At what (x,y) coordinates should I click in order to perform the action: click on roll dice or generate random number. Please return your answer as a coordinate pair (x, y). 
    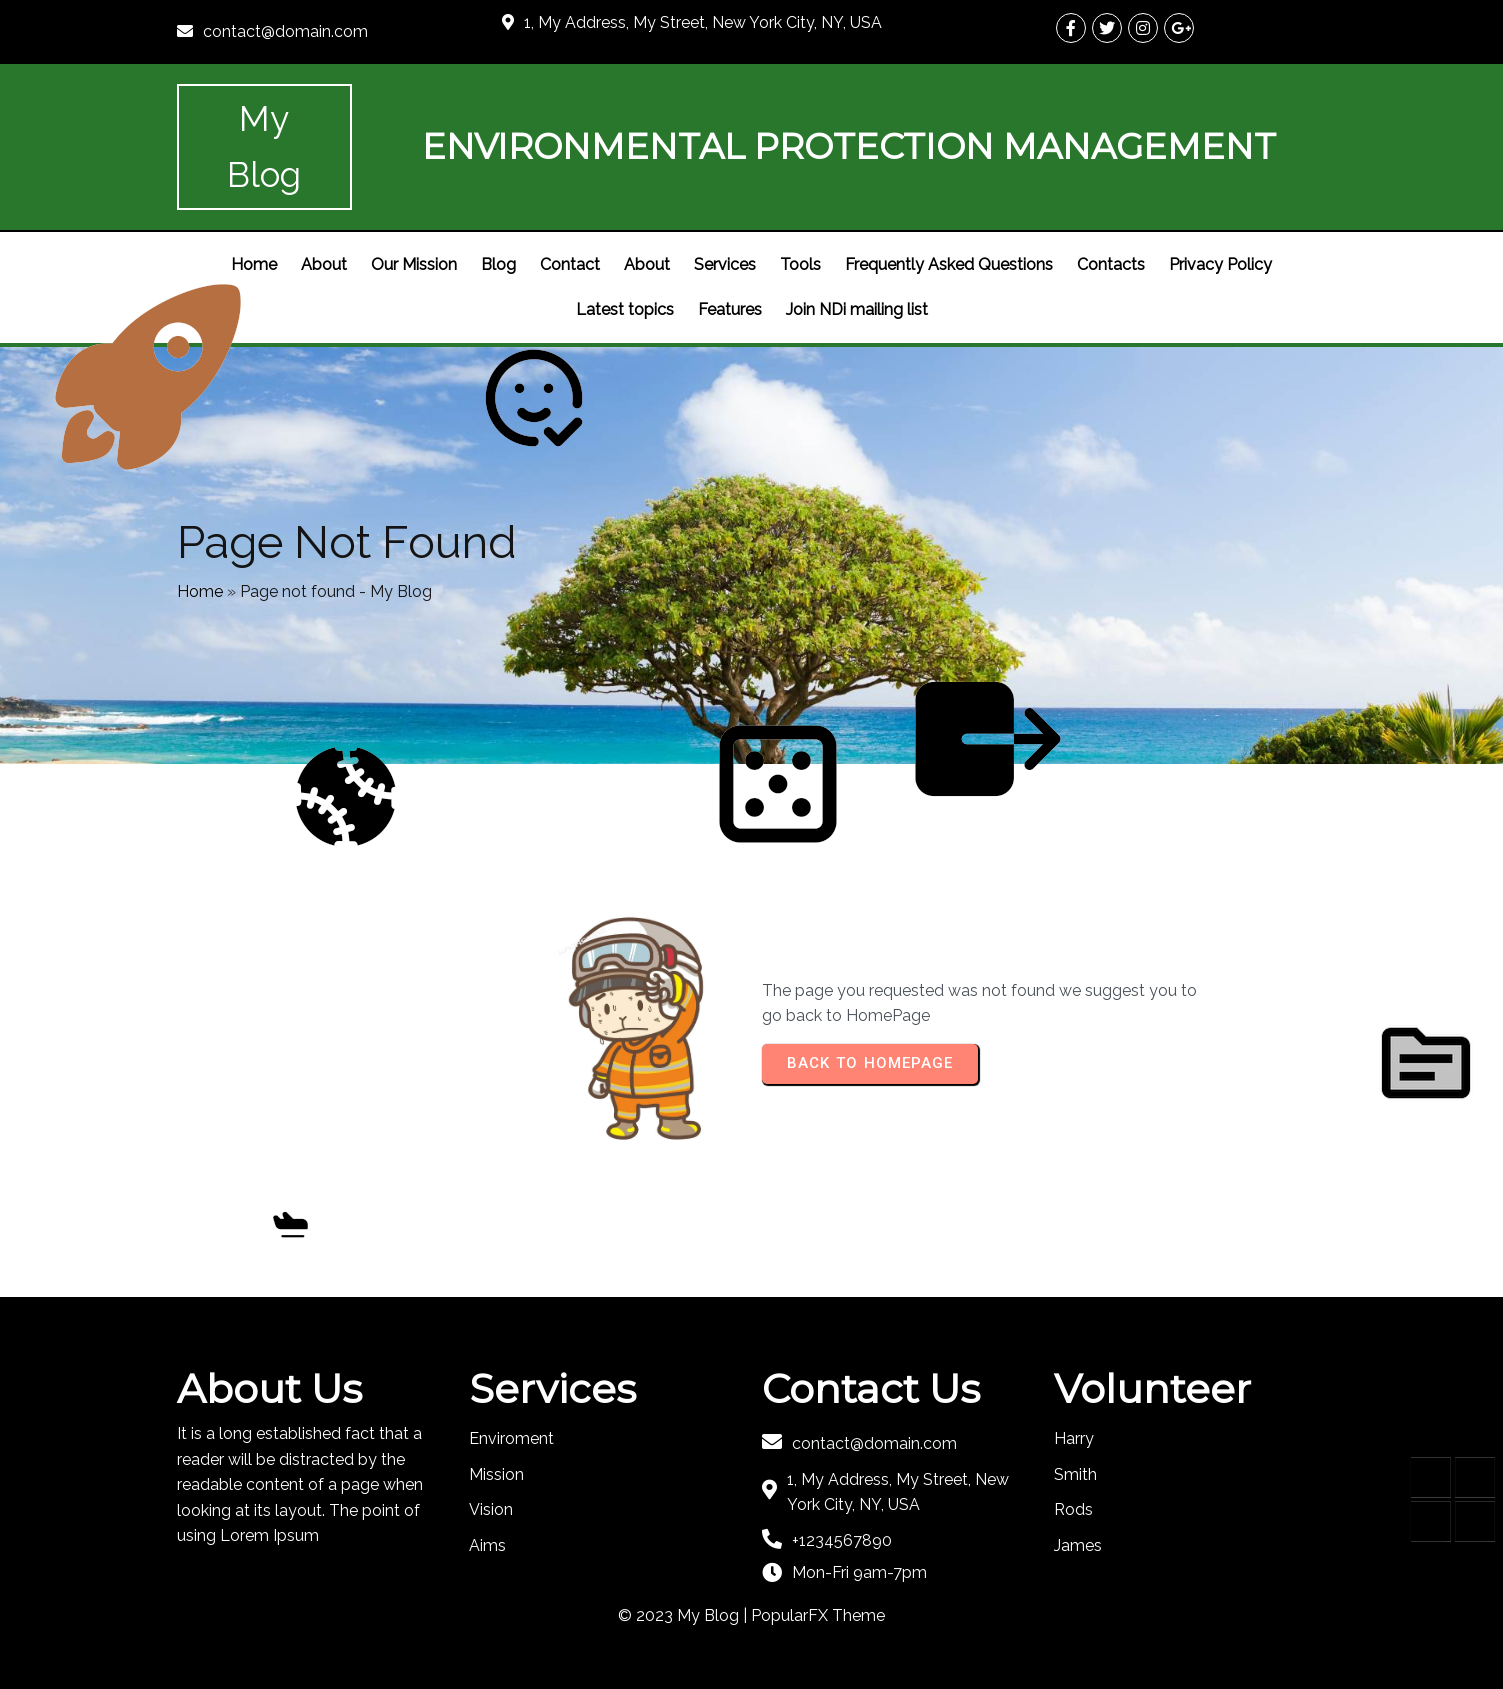
    Looking at the image, I should click on (778, 784).